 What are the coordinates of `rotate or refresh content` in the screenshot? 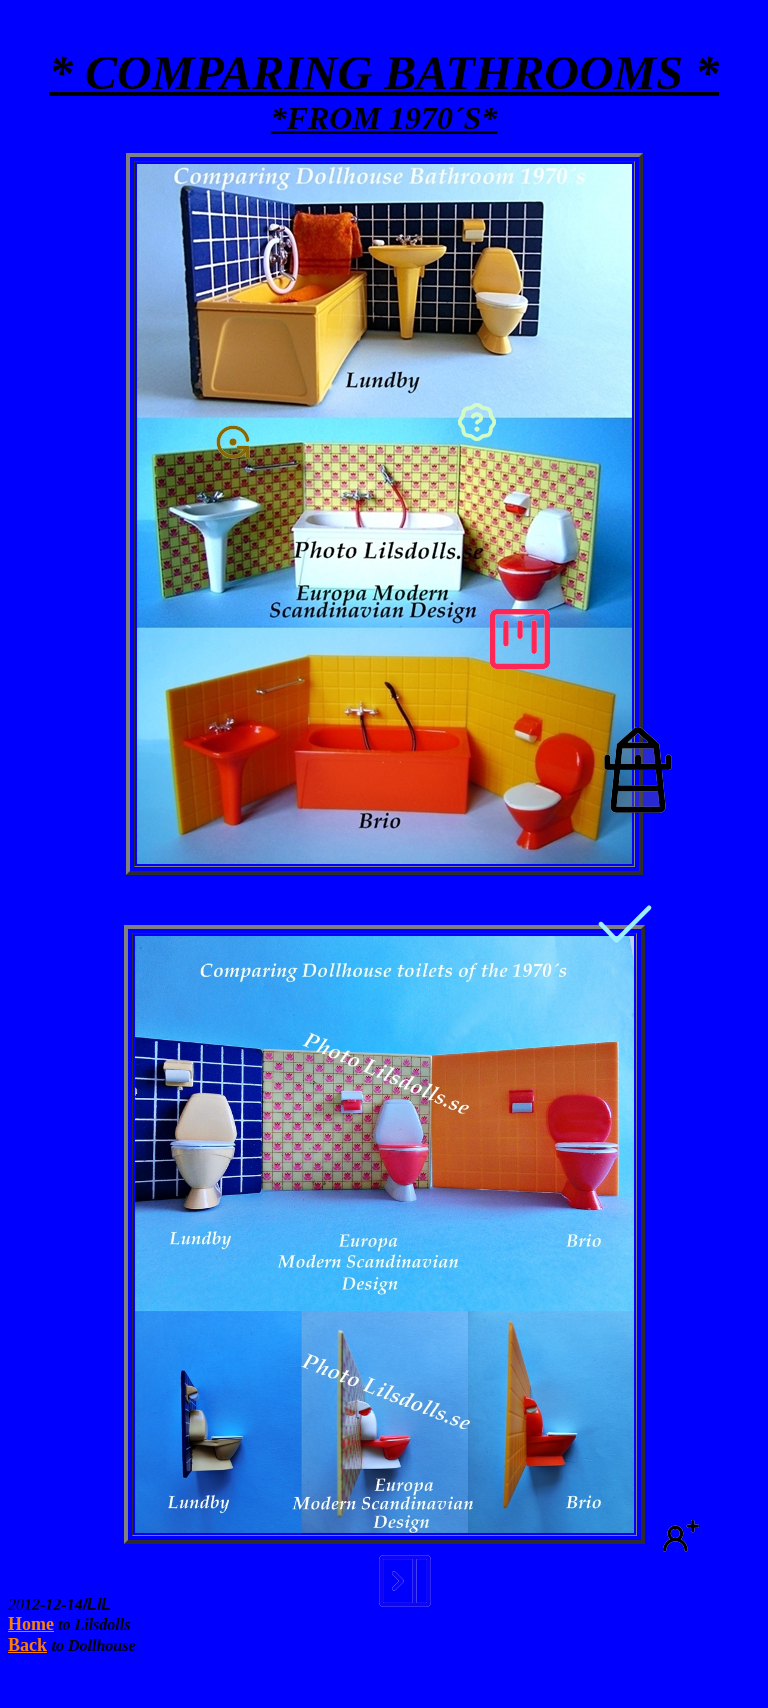 It's located at (233, 442).